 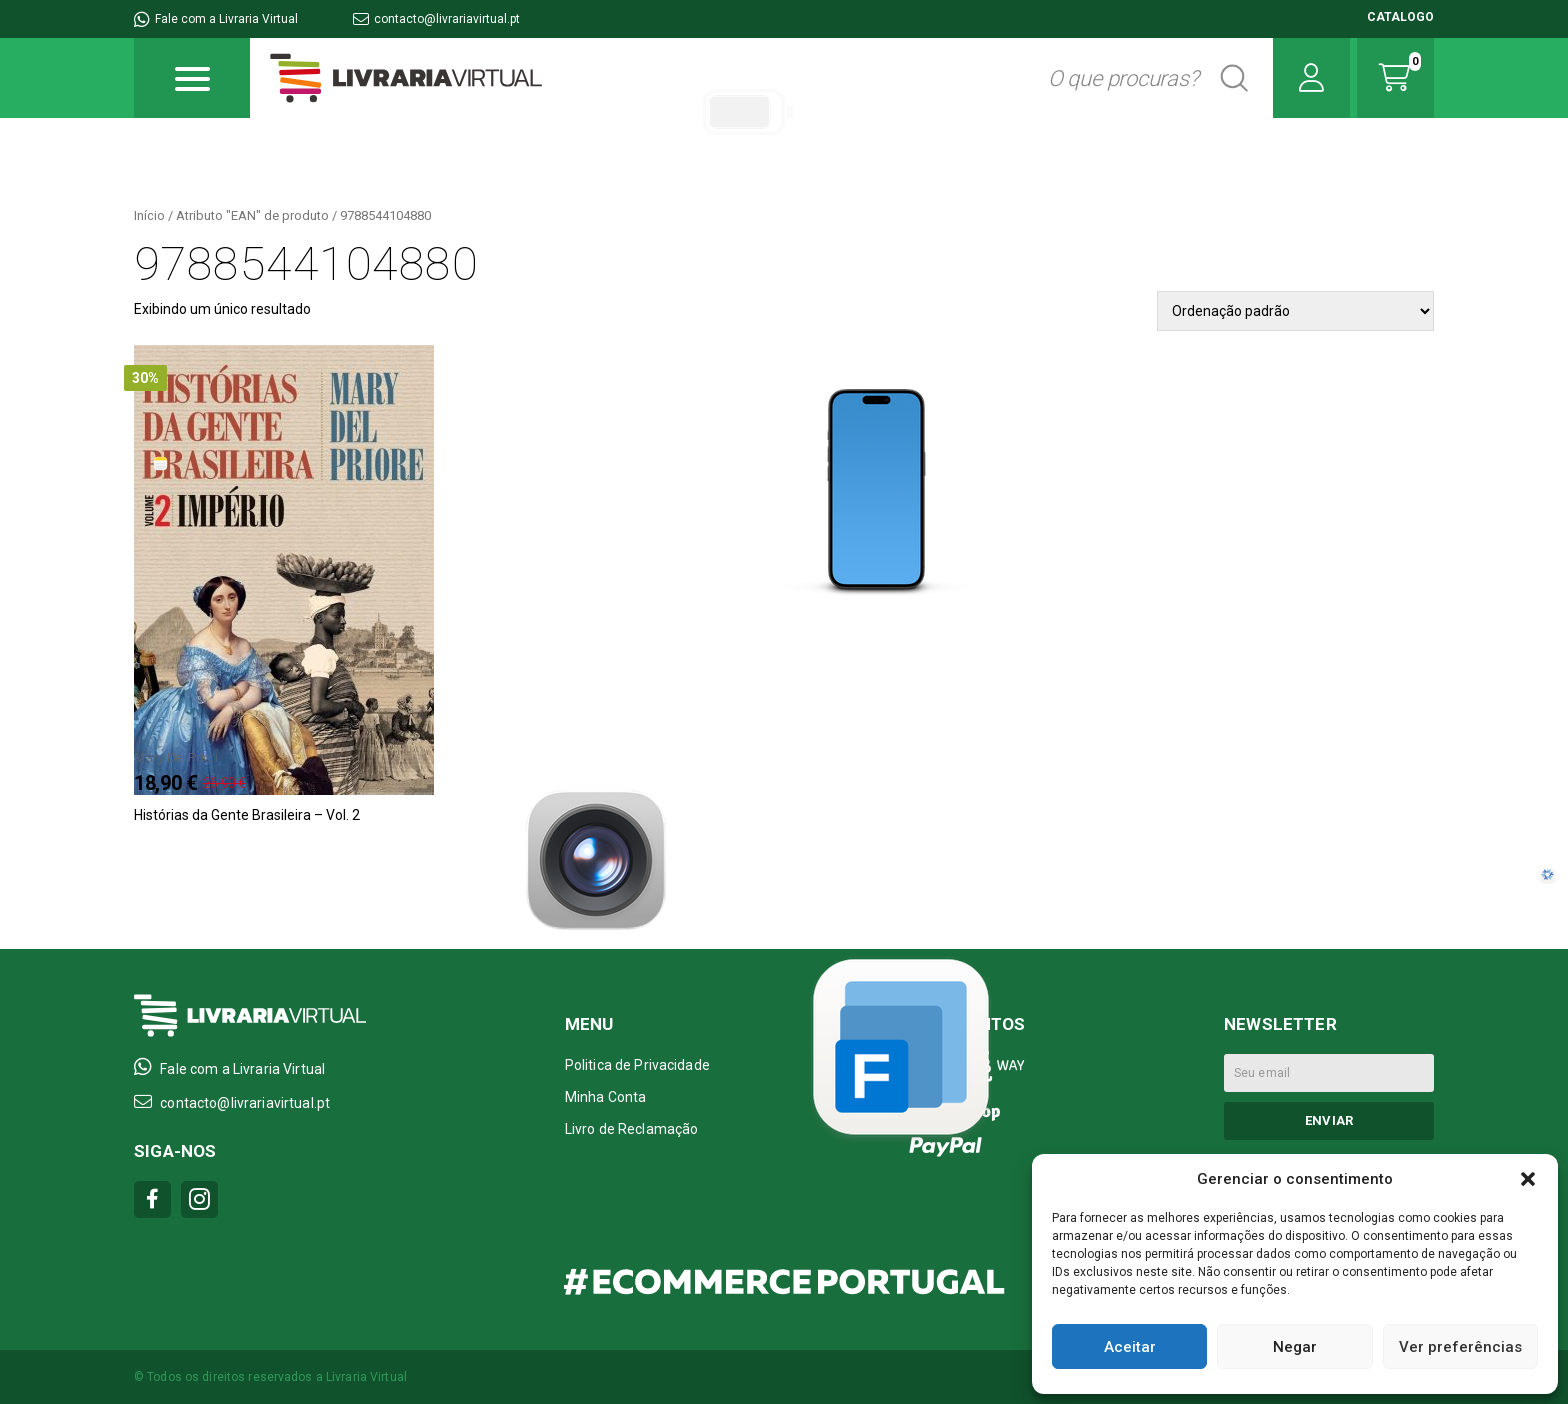 What do you see at coordinates (901, 1047) in the screenshot?
I see `open fluent reader app` at bounding box center [901, 1047].